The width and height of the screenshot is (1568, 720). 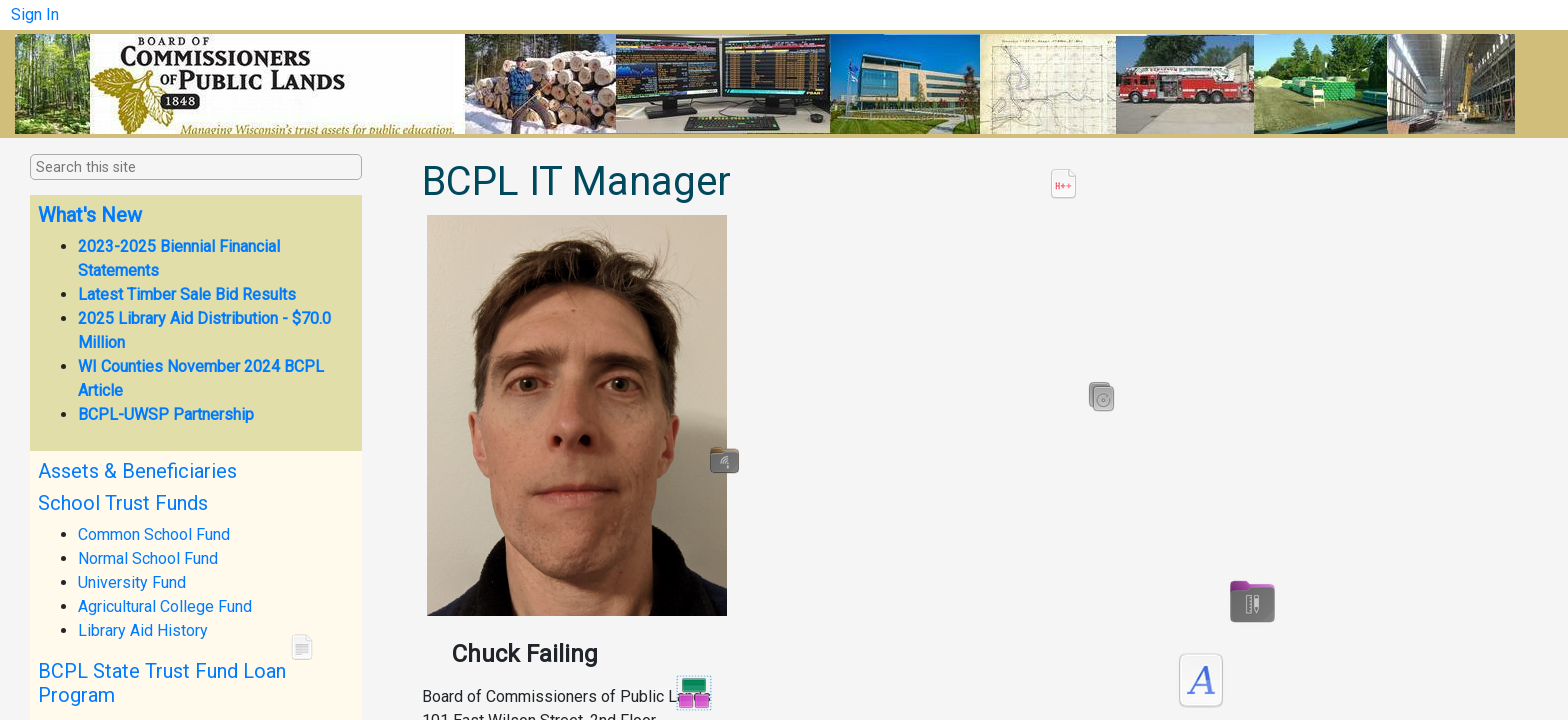 What do you see at coordinates (302, 647) in the screenshot?
I see `a windows ini configuration file associated with wine` at bounding box center [302, 647].